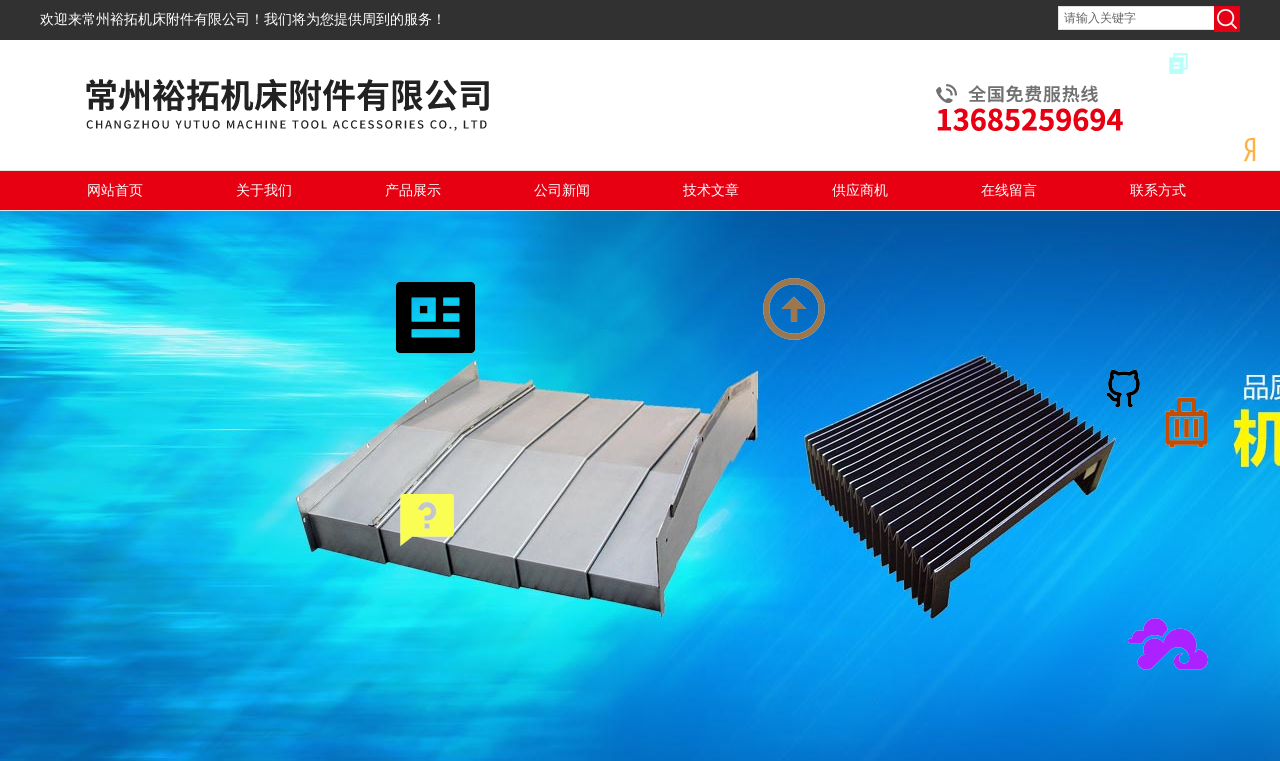 Image resolution: width=1280 pixels, height=761 pixels. Describe the element at coordinates (427, 518) in the screenshot. I see `access FAQ or help section` at that location.